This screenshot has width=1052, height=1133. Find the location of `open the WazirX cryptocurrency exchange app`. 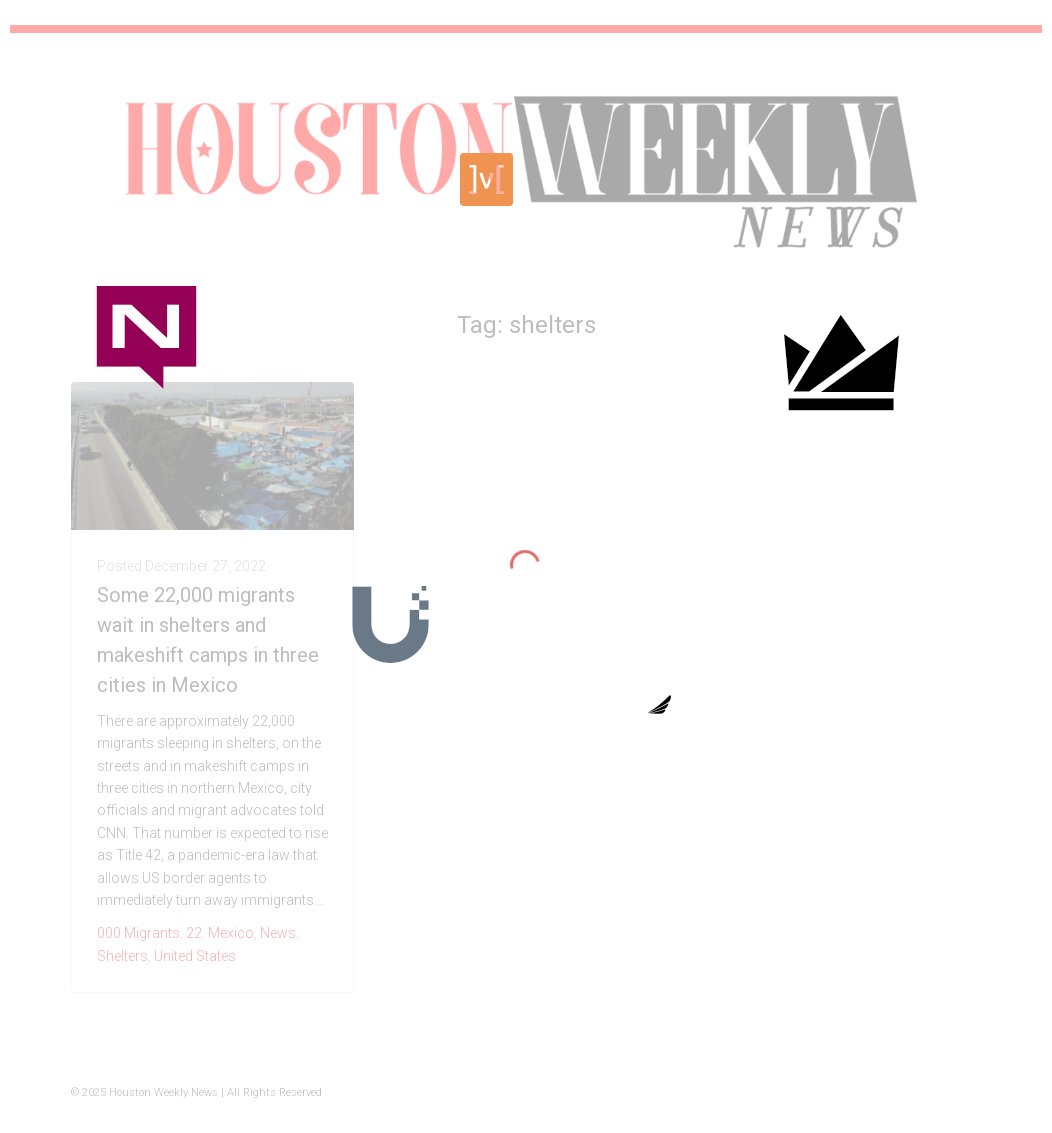

open the WazirX cryptocurrency exchange app is located at coordinates (841, 362).